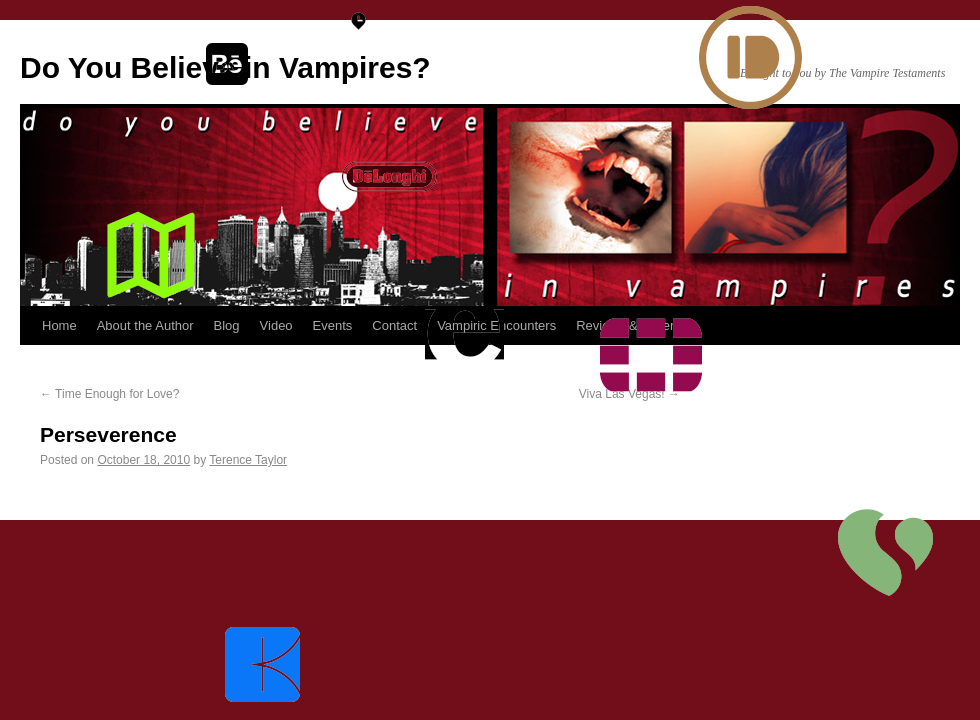 The width and height of the screenshot is (980, 720). What do you see at coordinates (651, 355) in the screenshot?
I see `fortinet brand logo` at bounding box center [651, 355].